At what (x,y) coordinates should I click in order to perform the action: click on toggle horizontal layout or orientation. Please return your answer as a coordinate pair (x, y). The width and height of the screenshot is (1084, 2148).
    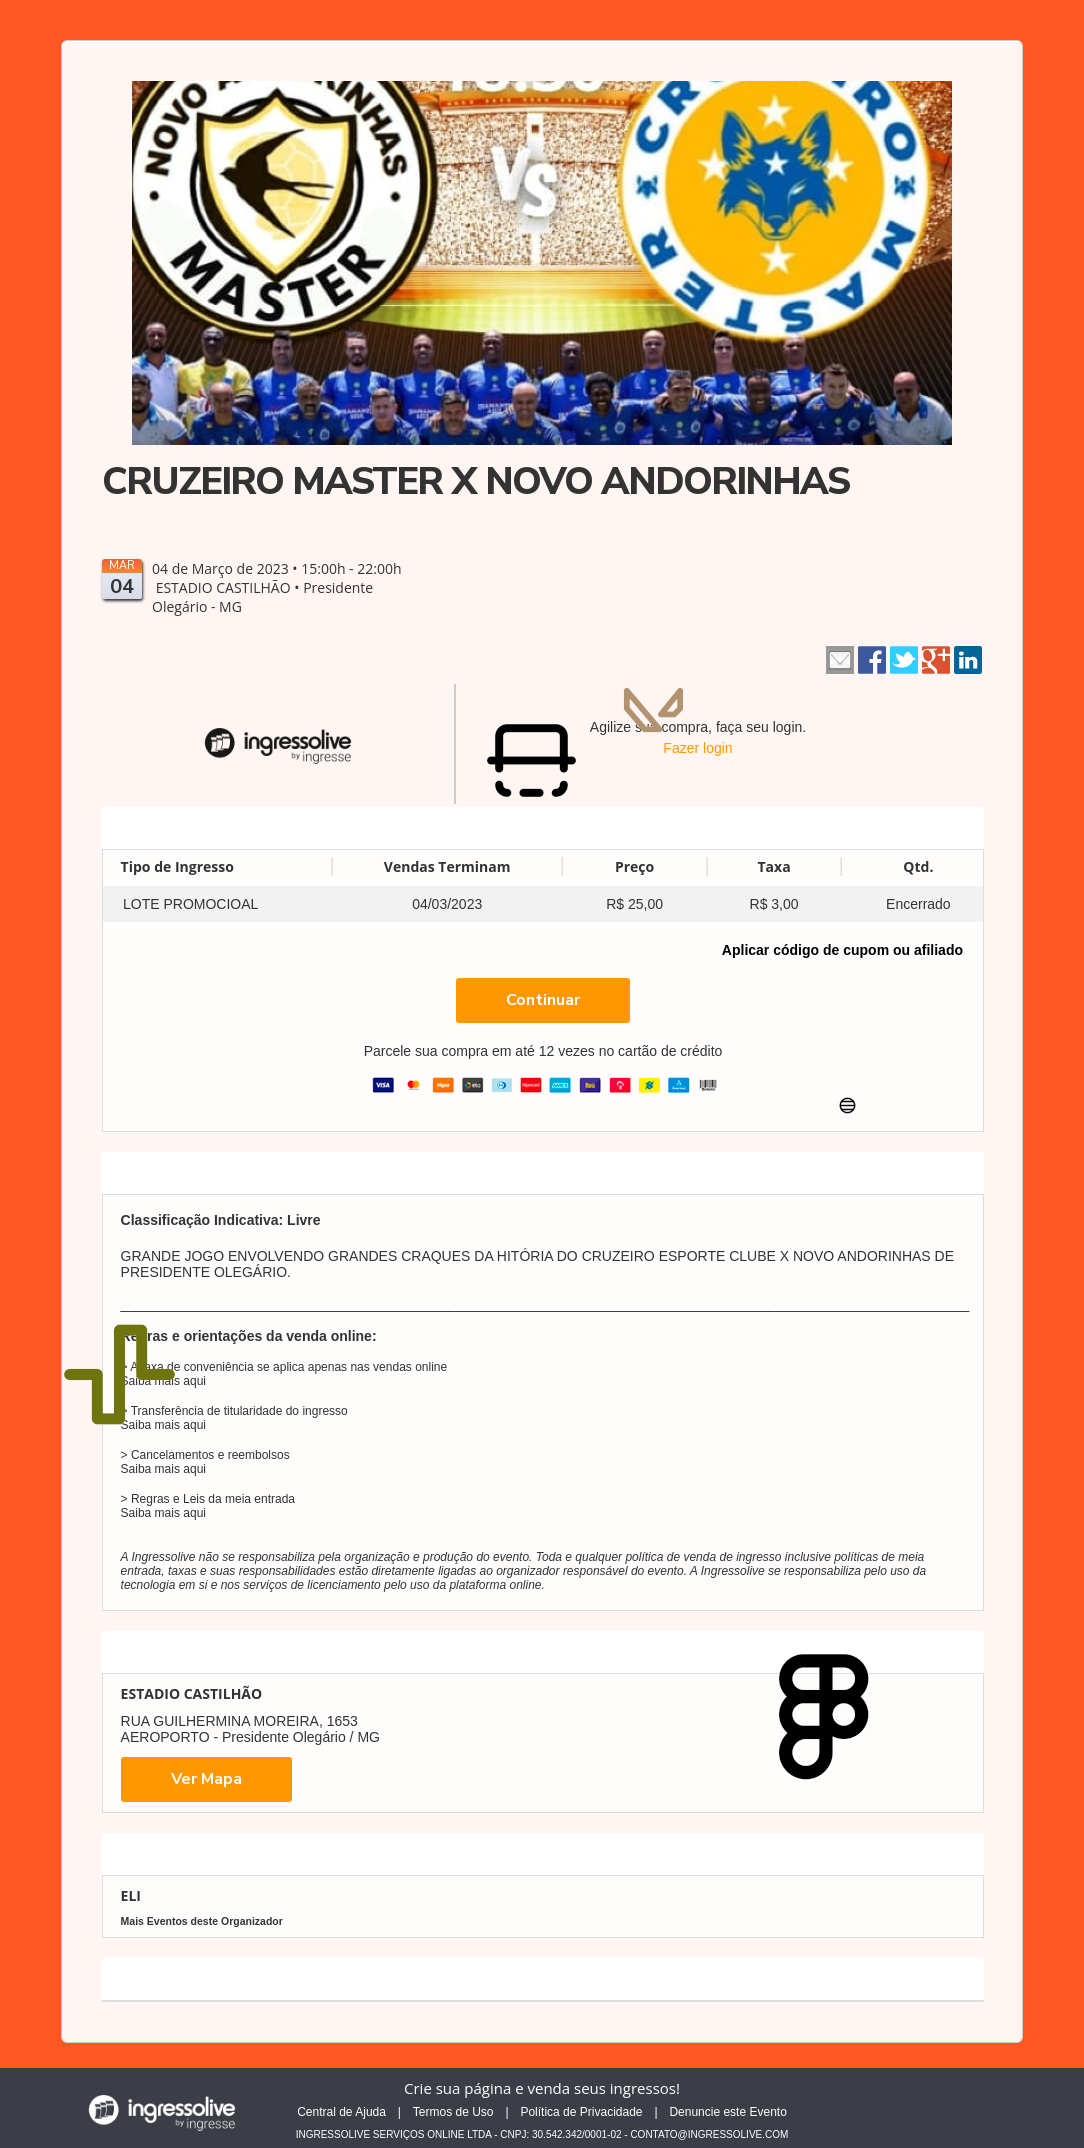
    Looking at the image, I should click on (531, 760).